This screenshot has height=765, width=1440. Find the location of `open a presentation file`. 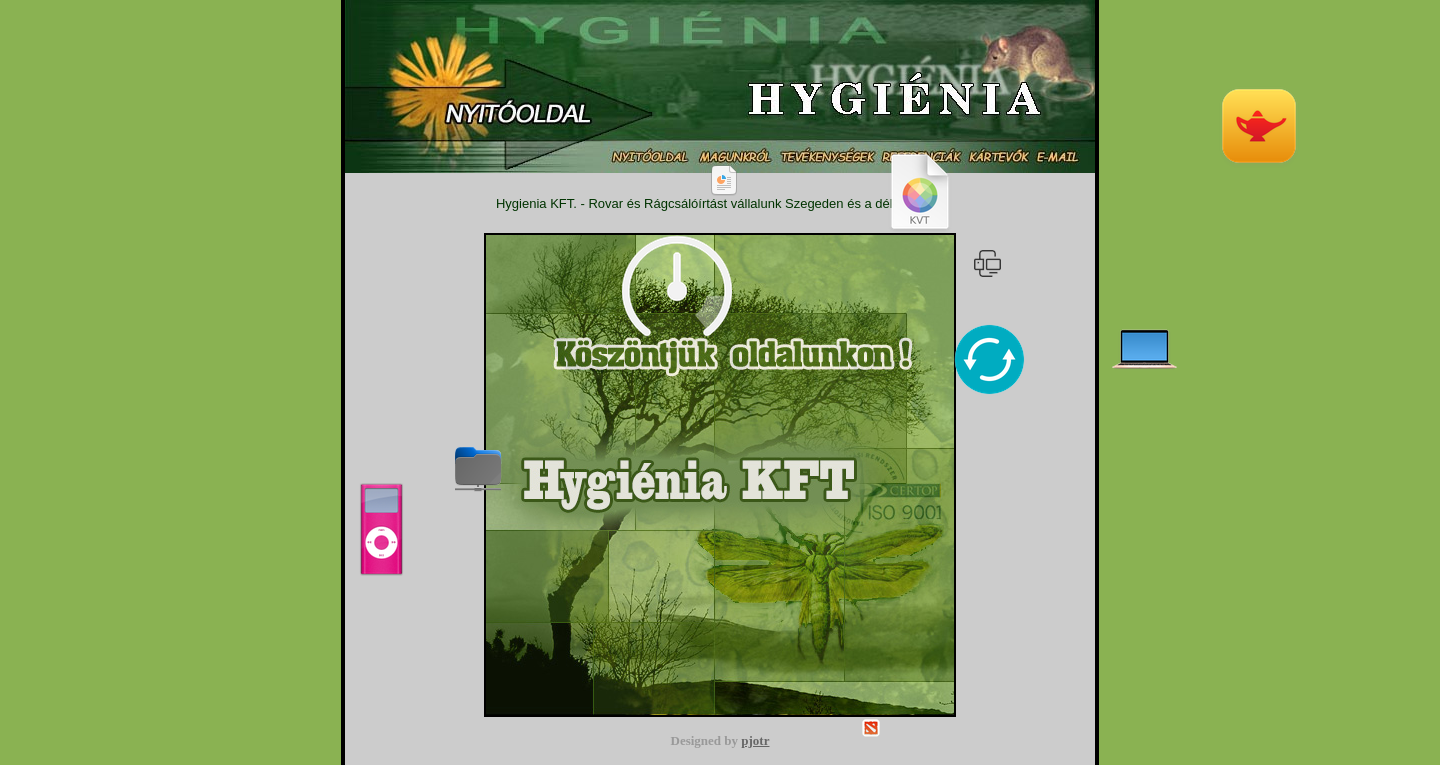

open a presentation file is located at coordinates (724, 180).